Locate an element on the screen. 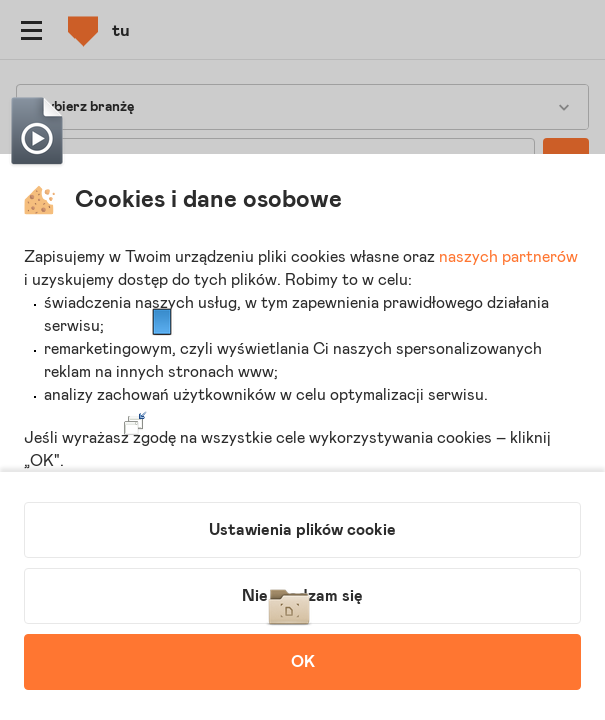 The width and height of the screenshot is (605, 720). access desktop folder contents is located at coordinates (289, 609).